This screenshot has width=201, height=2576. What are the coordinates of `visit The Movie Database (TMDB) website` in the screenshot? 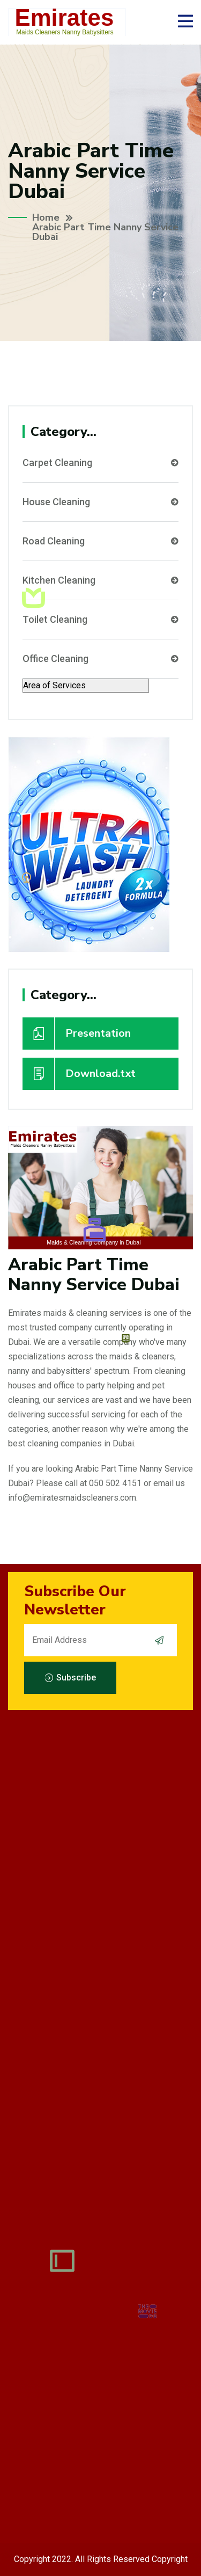 It's located at (147, 2311).